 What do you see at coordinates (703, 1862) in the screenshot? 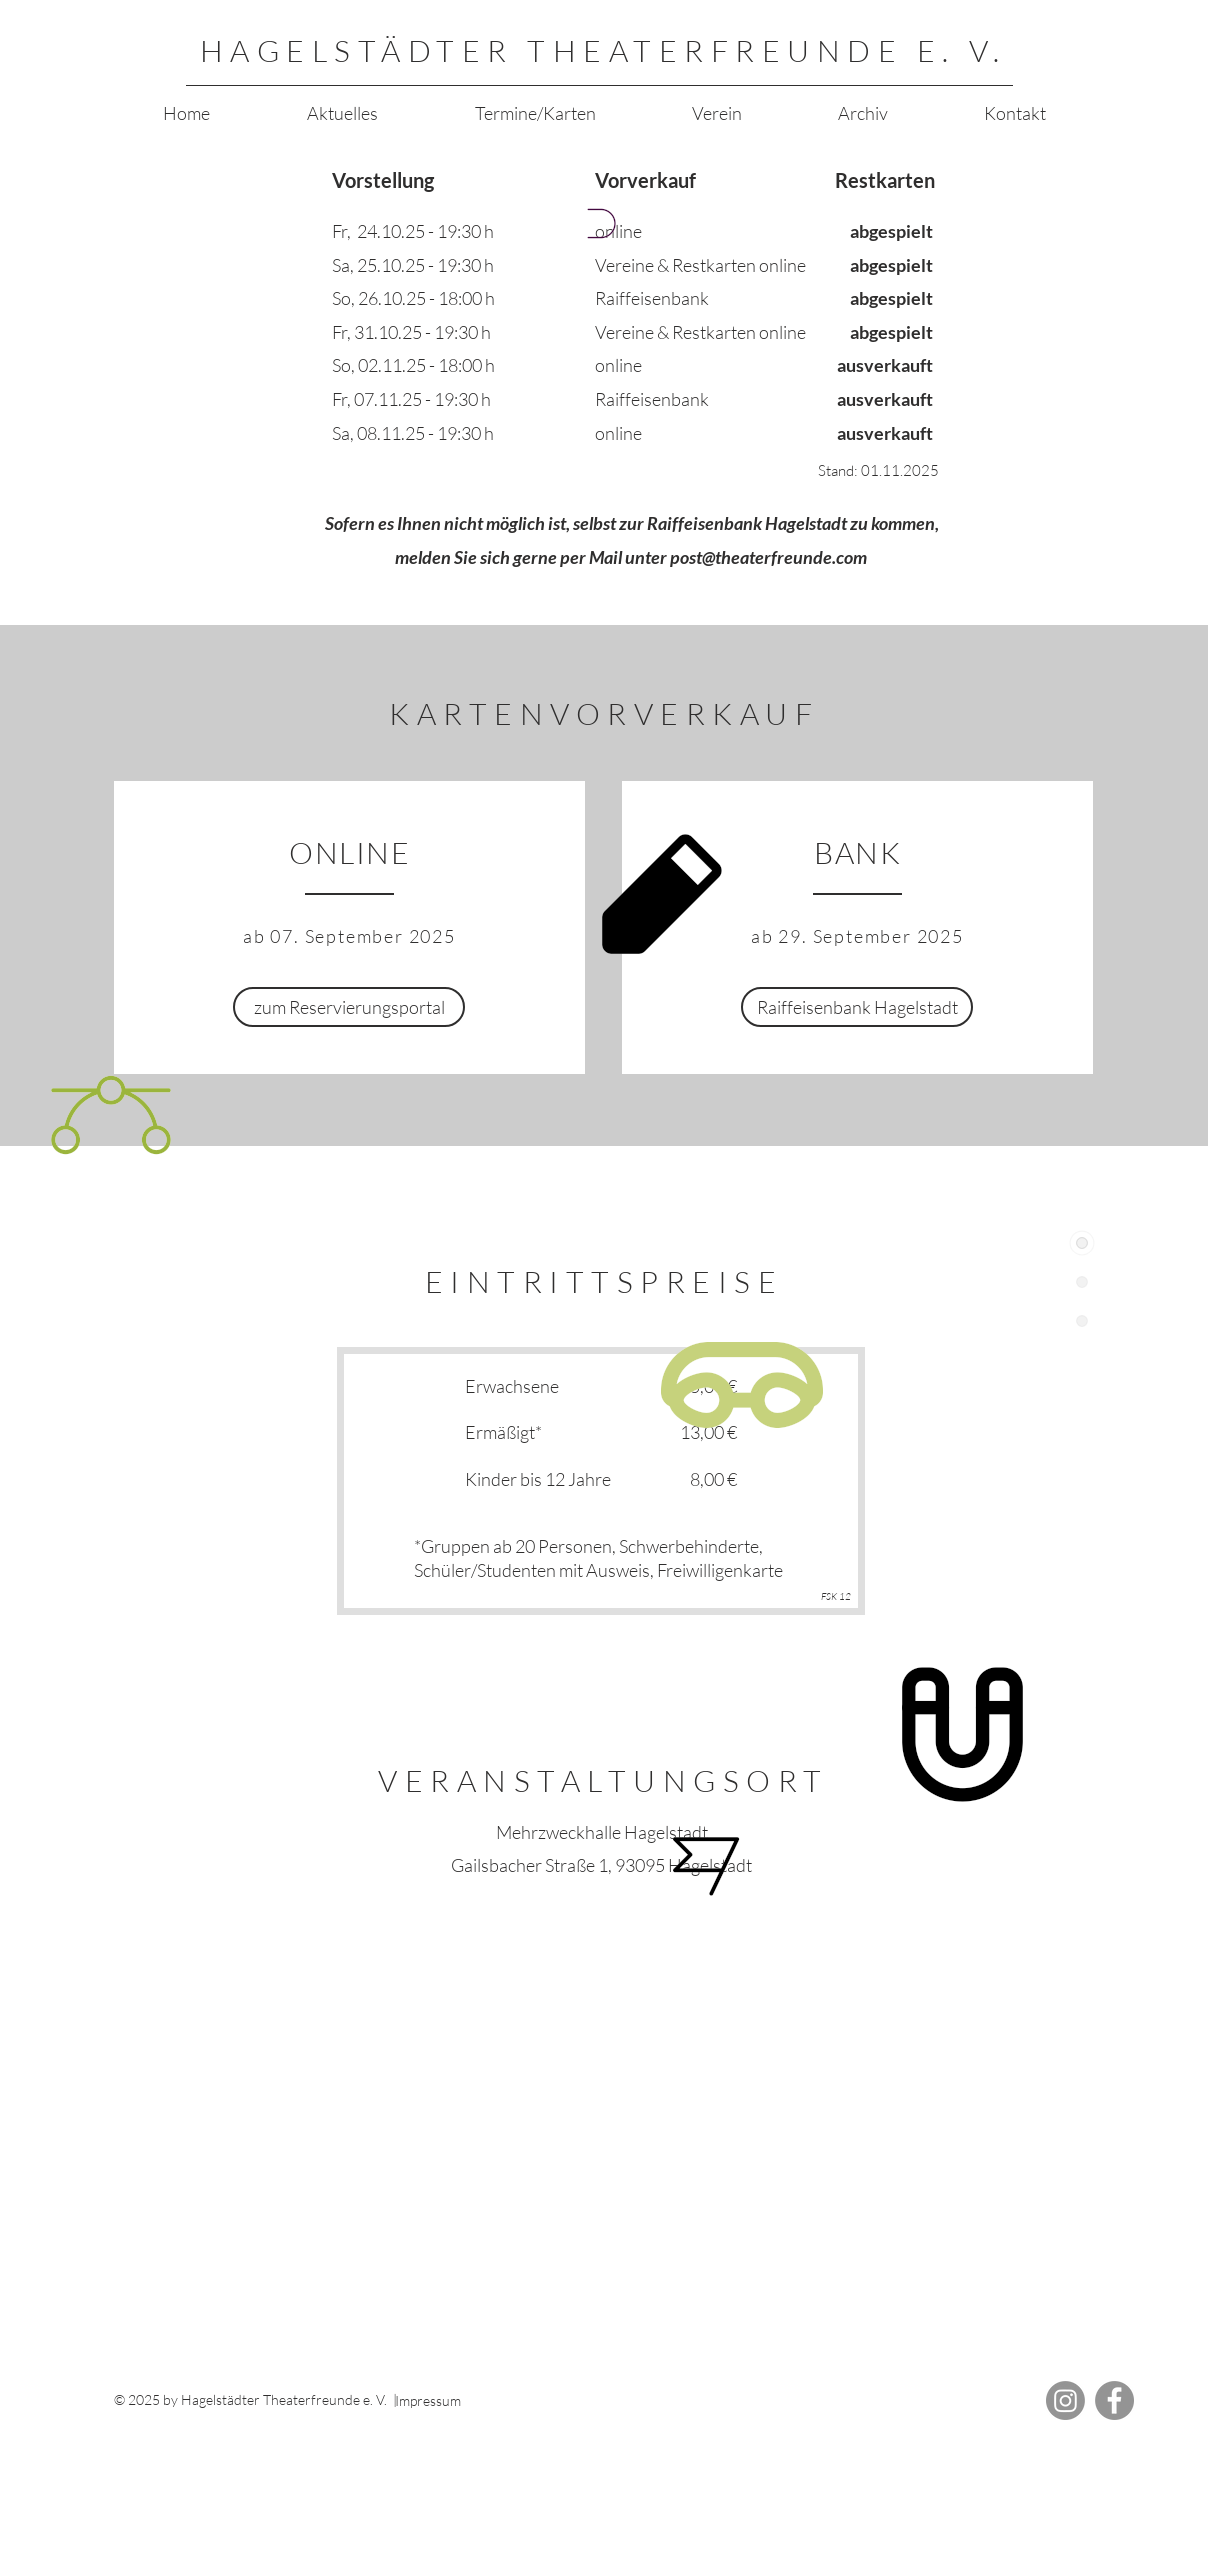
I see `flag or bookmark an item` at bounding box center [703, 1862].